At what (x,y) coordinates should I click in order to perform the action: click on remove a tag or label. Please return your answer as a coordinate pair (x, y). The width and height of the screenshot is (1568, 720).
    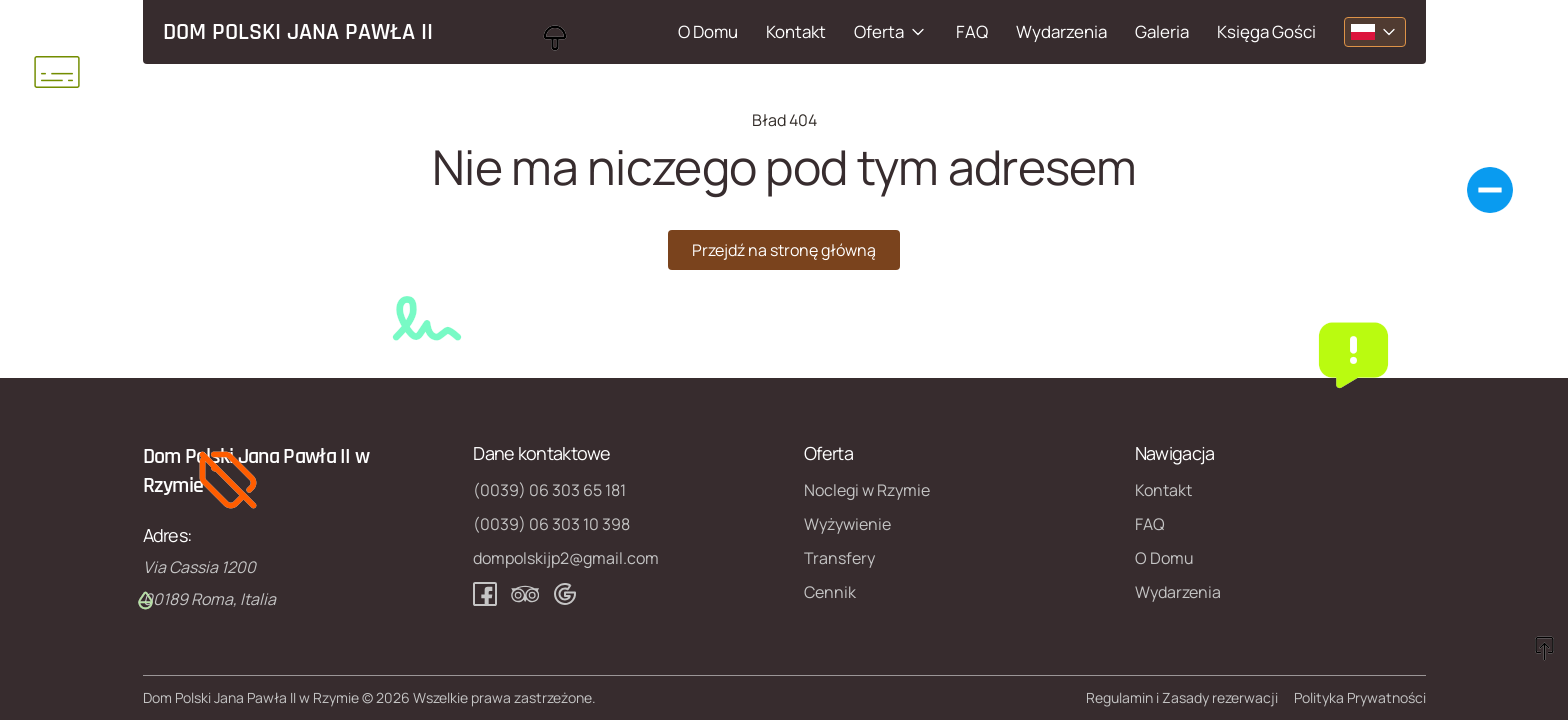
    Looking at the image, I should click on (228, 480).